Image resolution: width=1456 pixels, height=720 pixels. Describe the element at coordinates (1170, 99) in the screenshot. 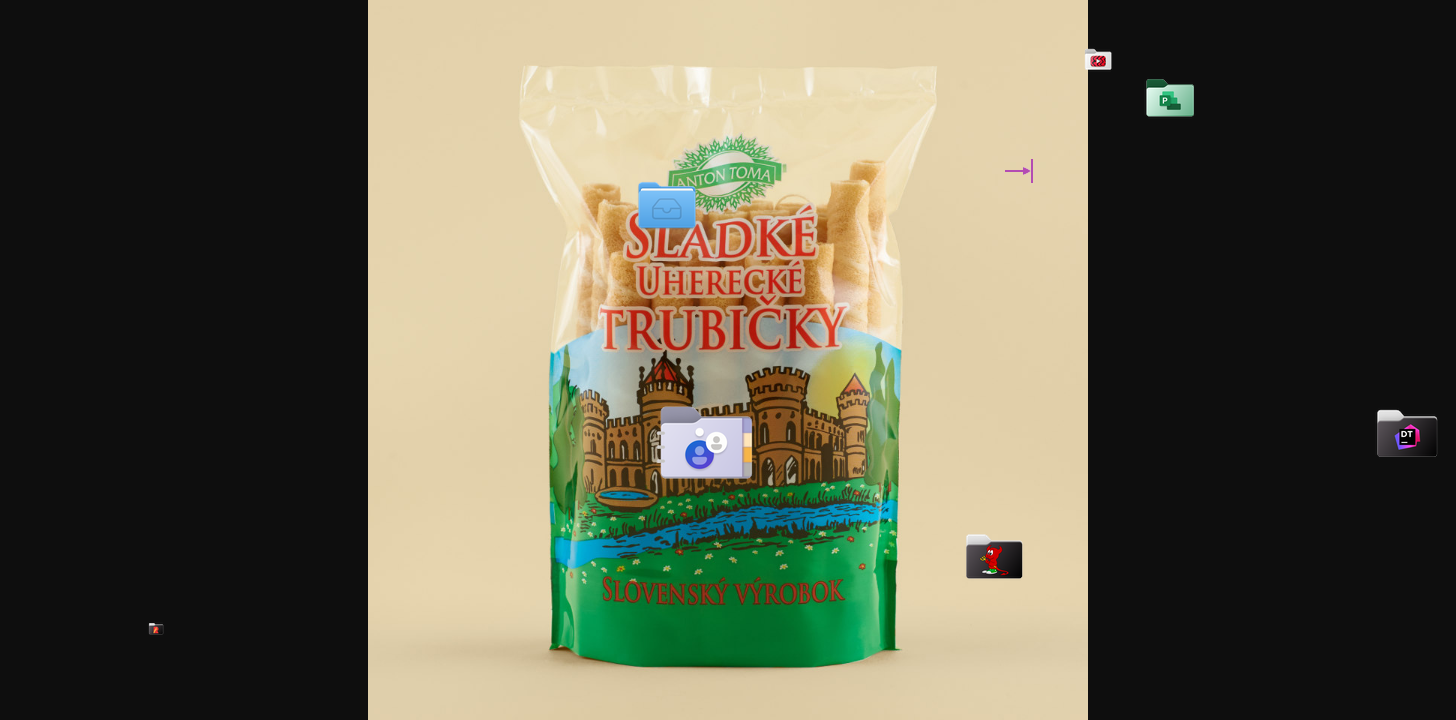

I see `open microsoft project files folder` at that location.